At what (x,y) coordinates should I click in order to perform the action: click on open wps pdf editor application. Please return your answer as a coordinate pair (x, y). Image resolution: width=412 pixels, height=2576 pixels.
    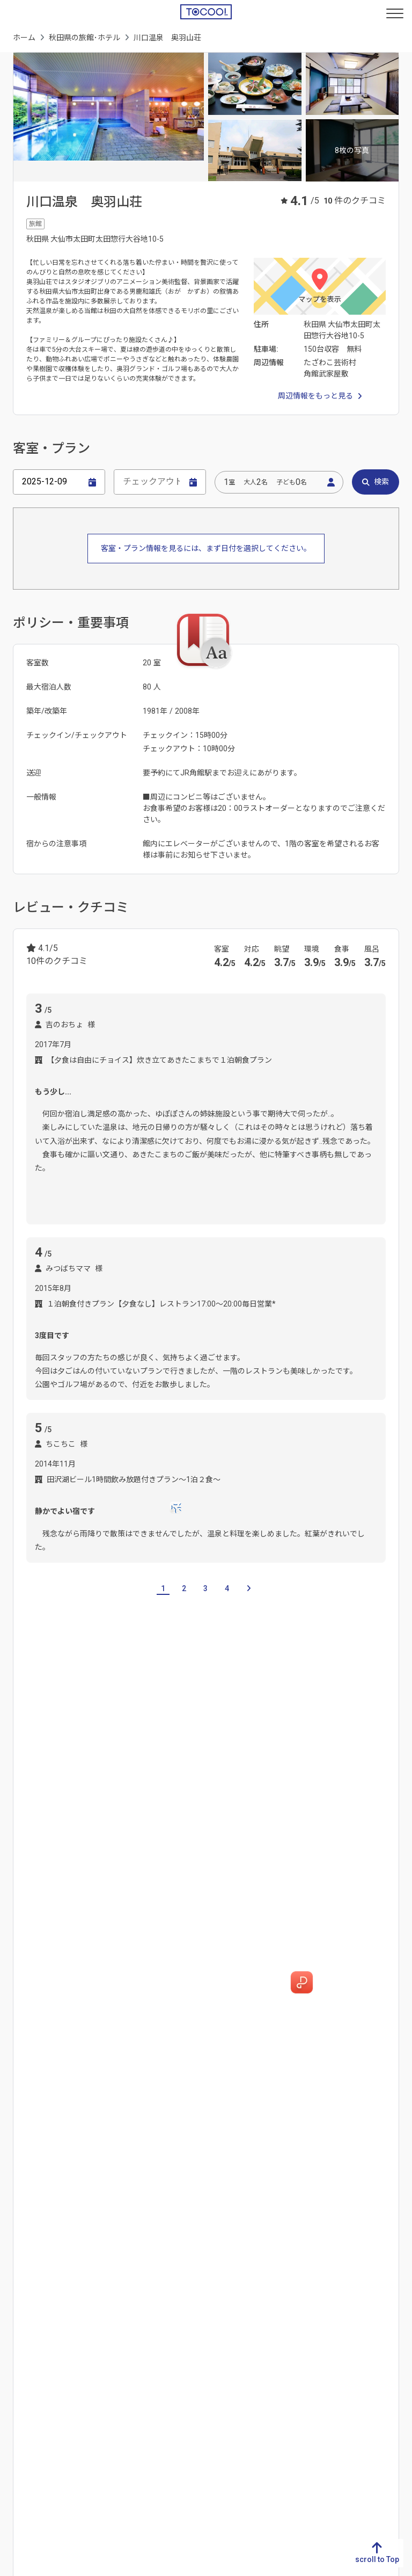
    Looking at the image, I should click on (301, 1982).